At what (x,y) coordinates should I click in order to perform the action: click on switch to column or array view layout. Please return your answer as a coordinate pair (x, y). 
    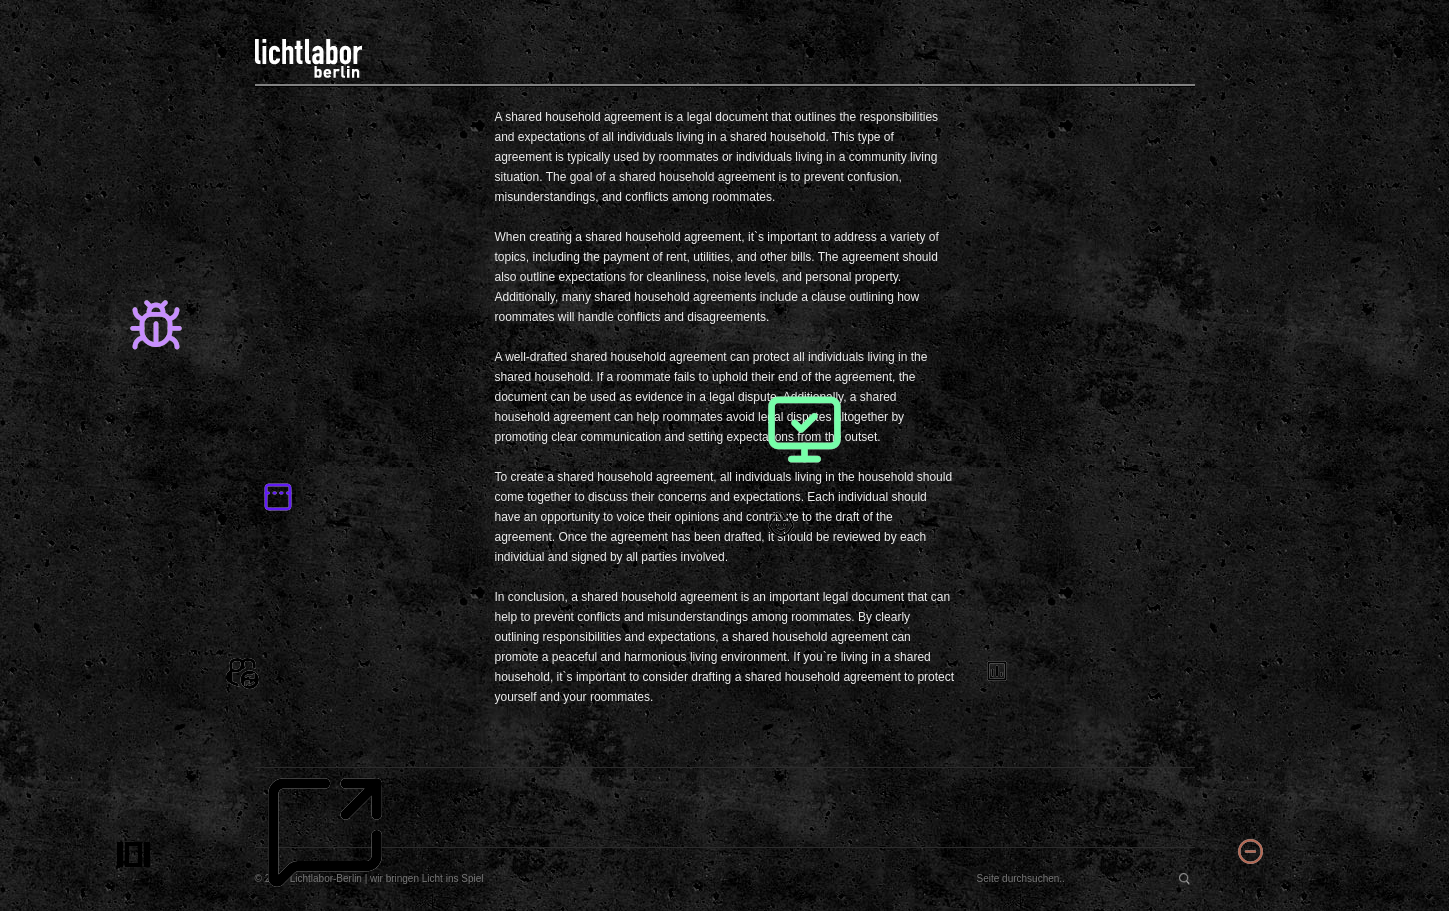
    Looking at the image, I should click on (132, 855).